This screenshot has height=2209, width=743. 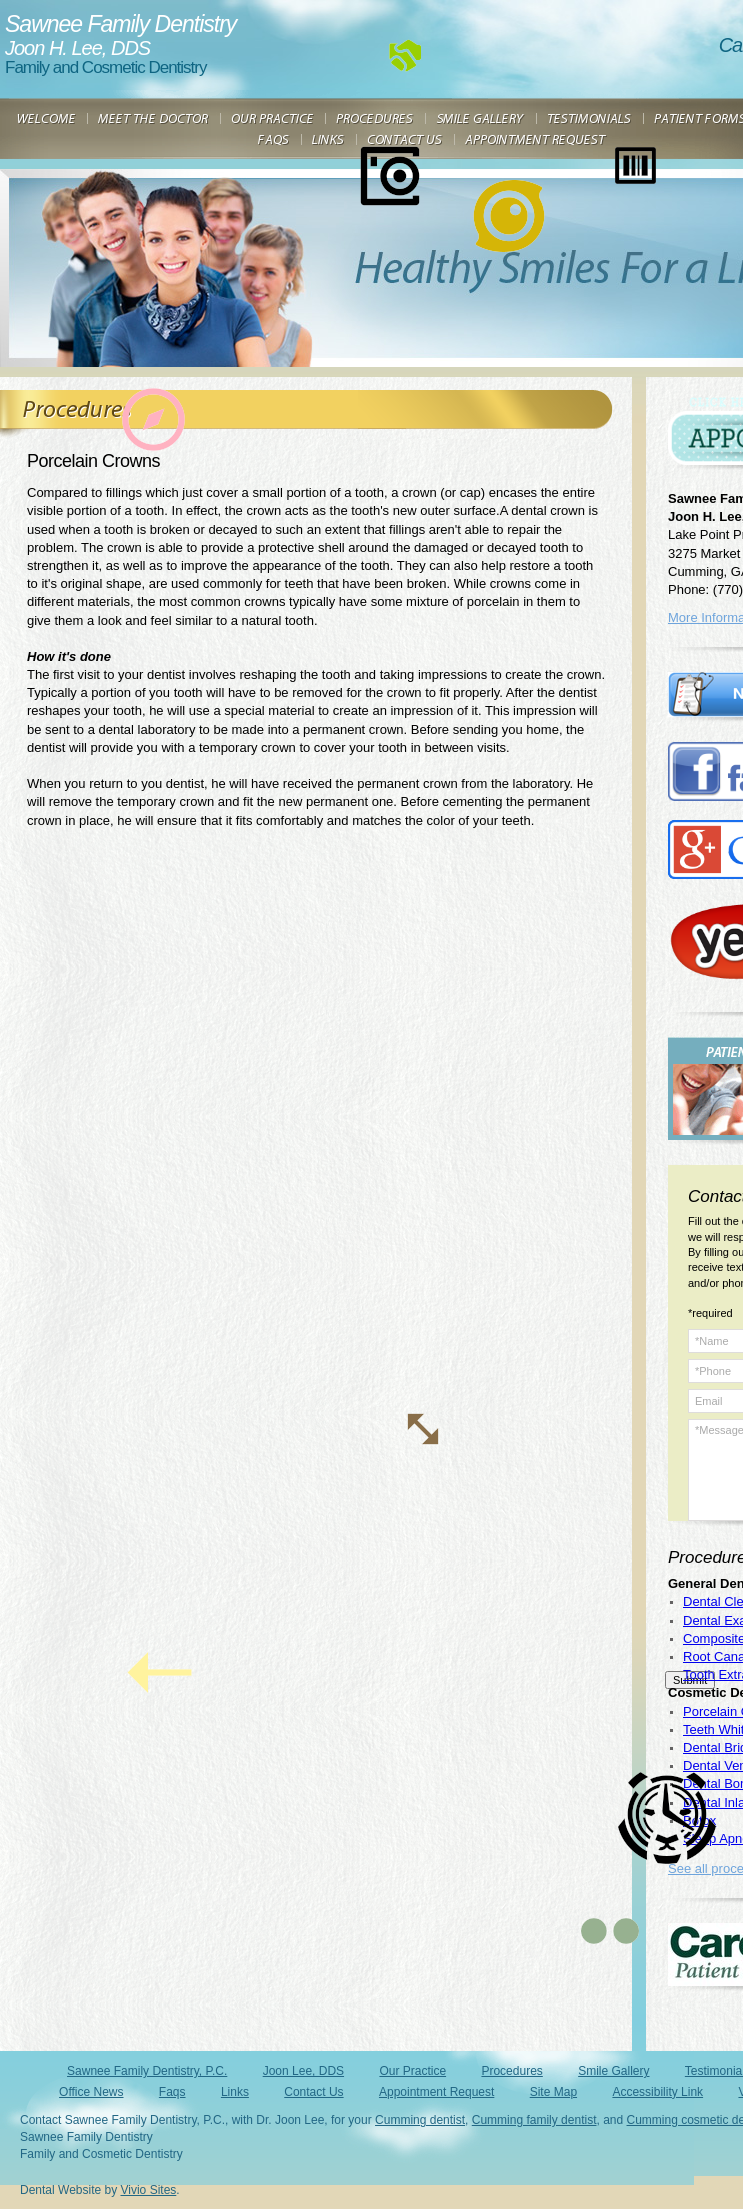 What do you see at coordinates (610, 1931) in the screenshot?
I see `open Flickr app` at bounding box center [610, 1931].